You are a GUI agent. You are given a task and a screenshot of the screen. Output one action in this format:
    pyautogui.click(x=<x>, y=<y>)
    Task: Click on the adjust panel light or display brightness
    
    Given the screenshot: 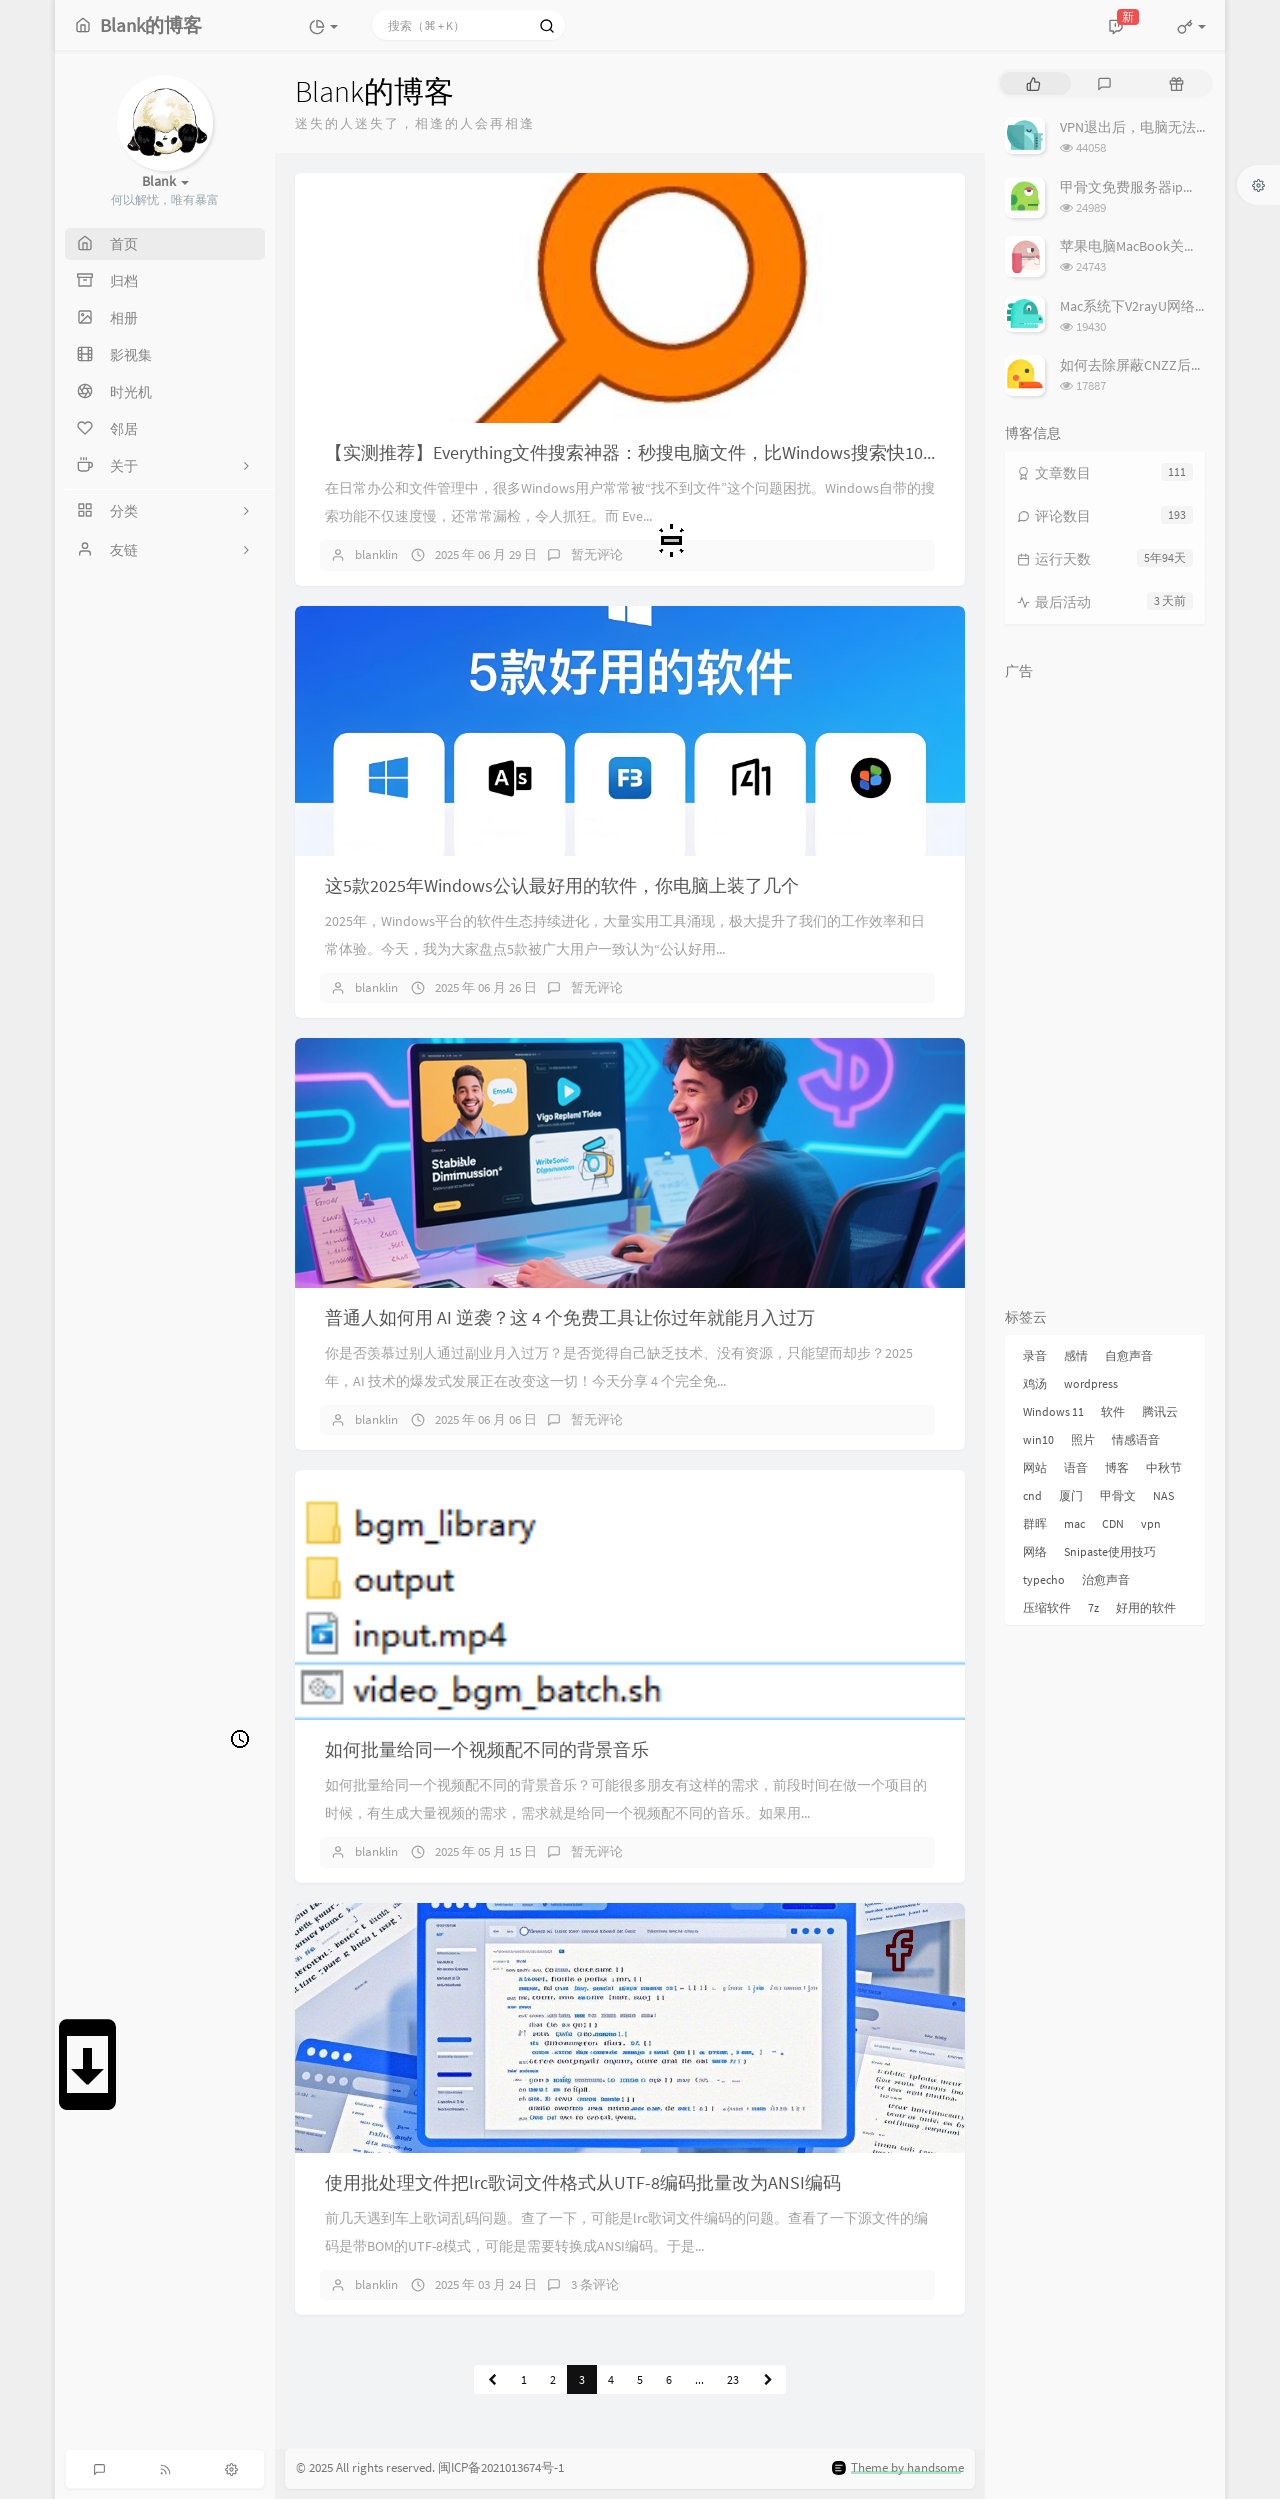 What is the action you would take?
    pyautogui.click(x=671, y=540)
    